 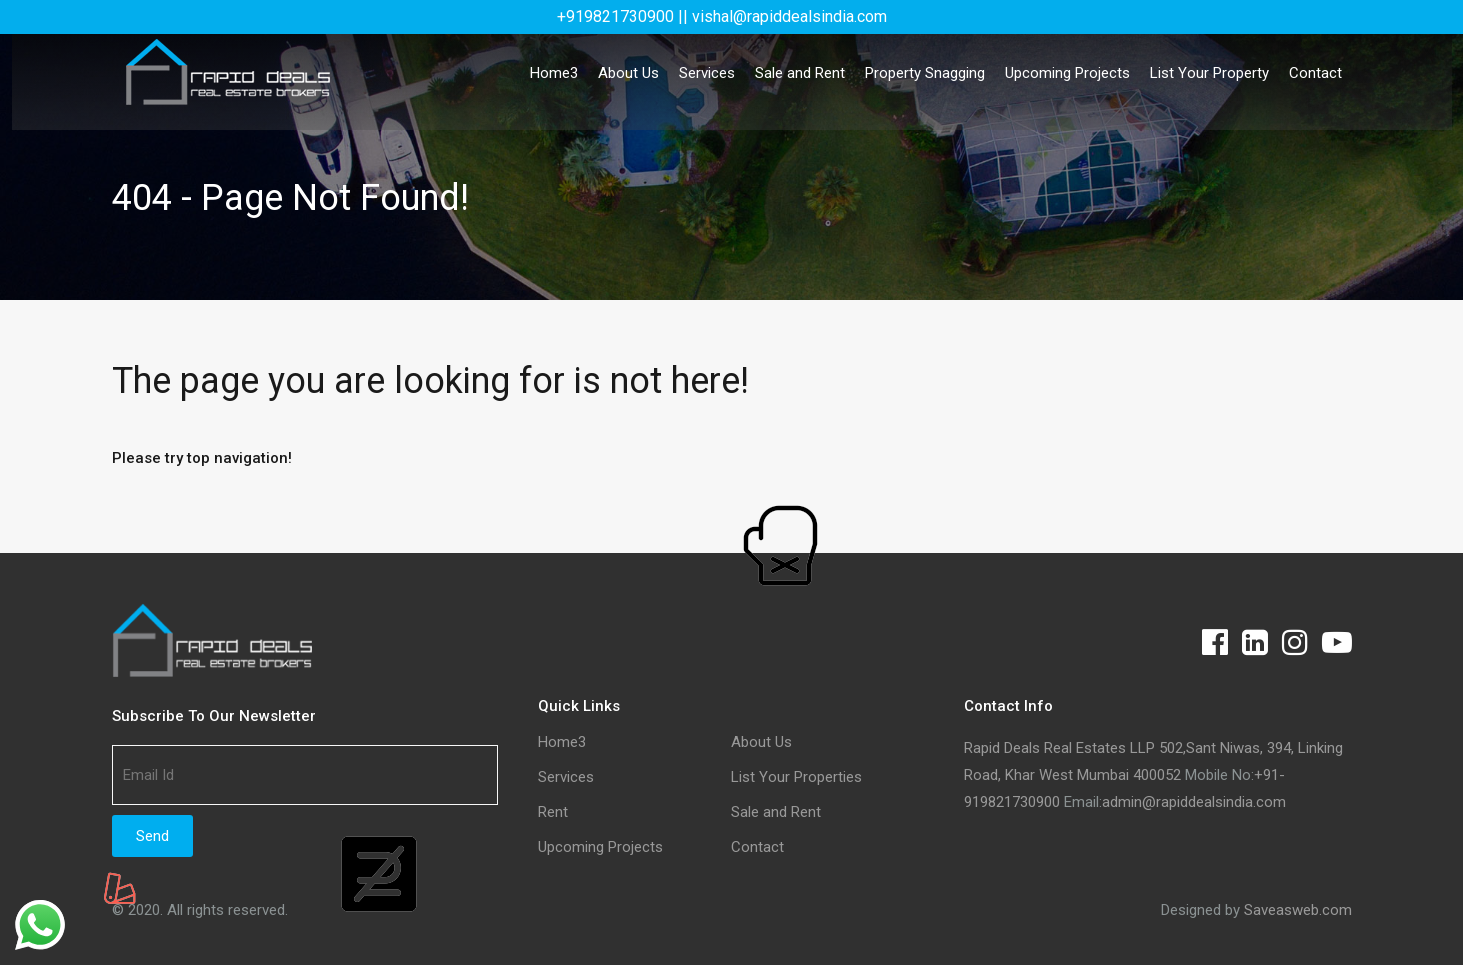 I want to click on indicates set is not a superset of another set, so click(x=379, y=874).